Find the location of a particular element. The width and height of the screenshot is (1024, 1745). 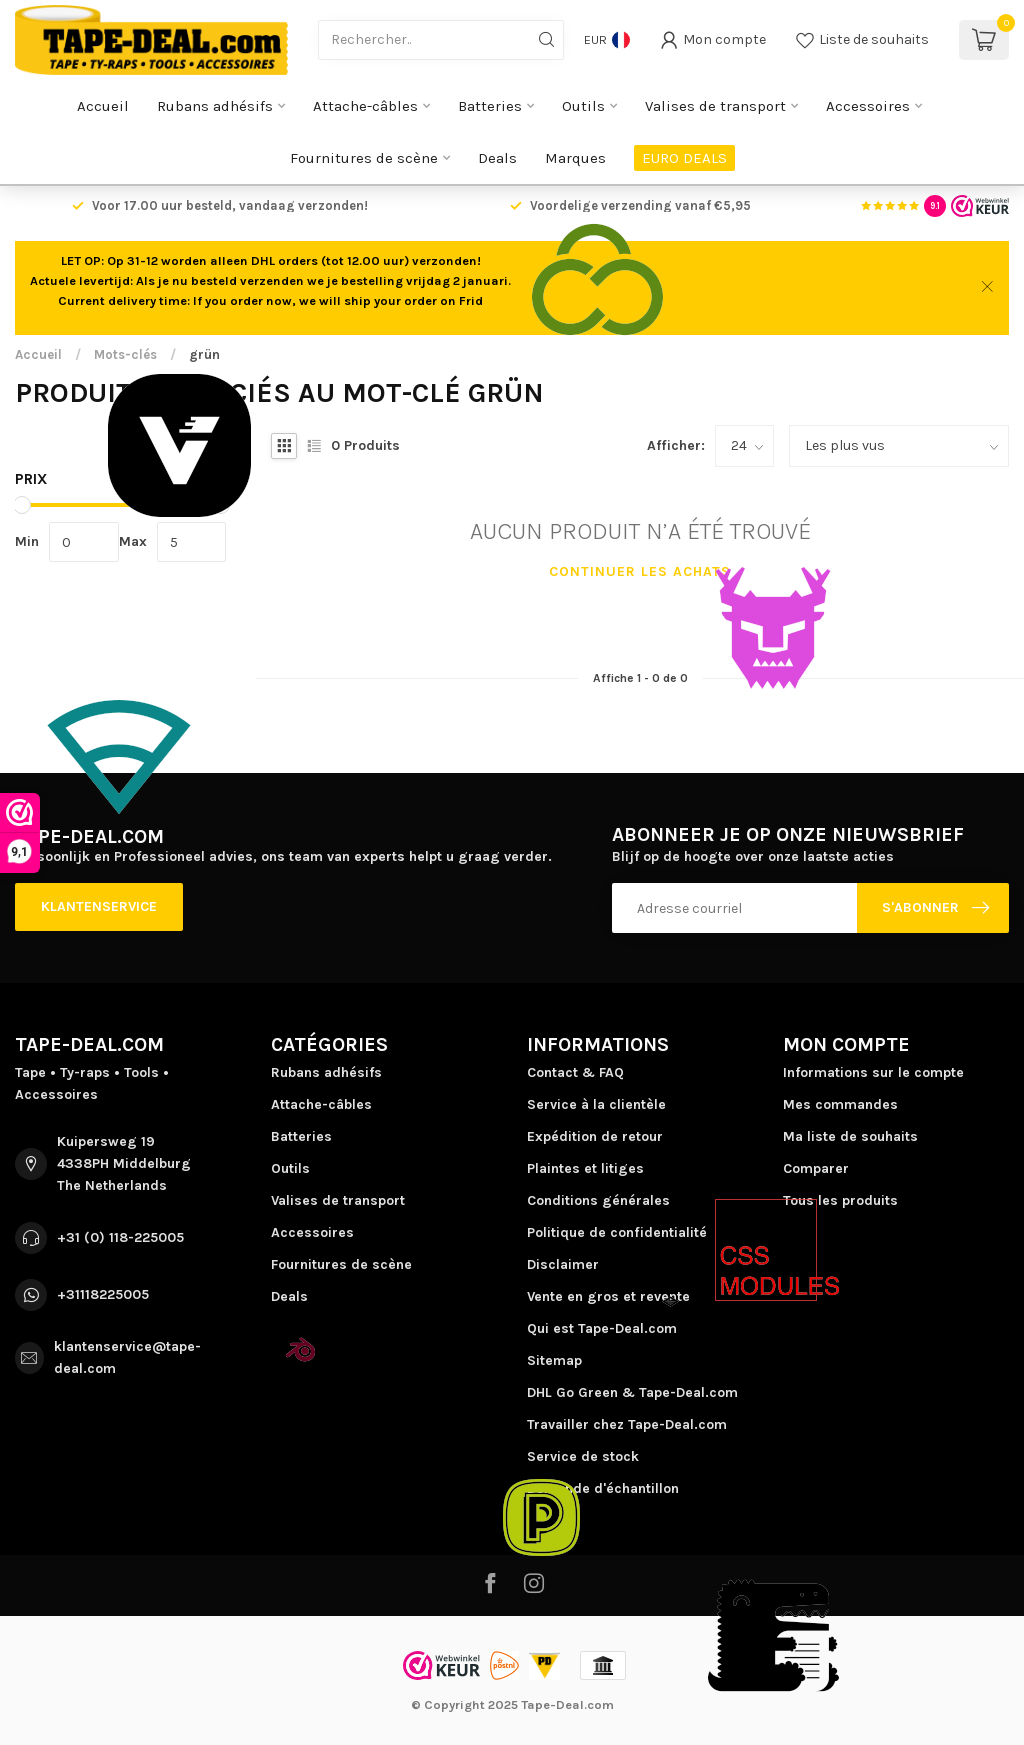

open the Metro de Madrid transit app is located at coordinates (670, 1301).